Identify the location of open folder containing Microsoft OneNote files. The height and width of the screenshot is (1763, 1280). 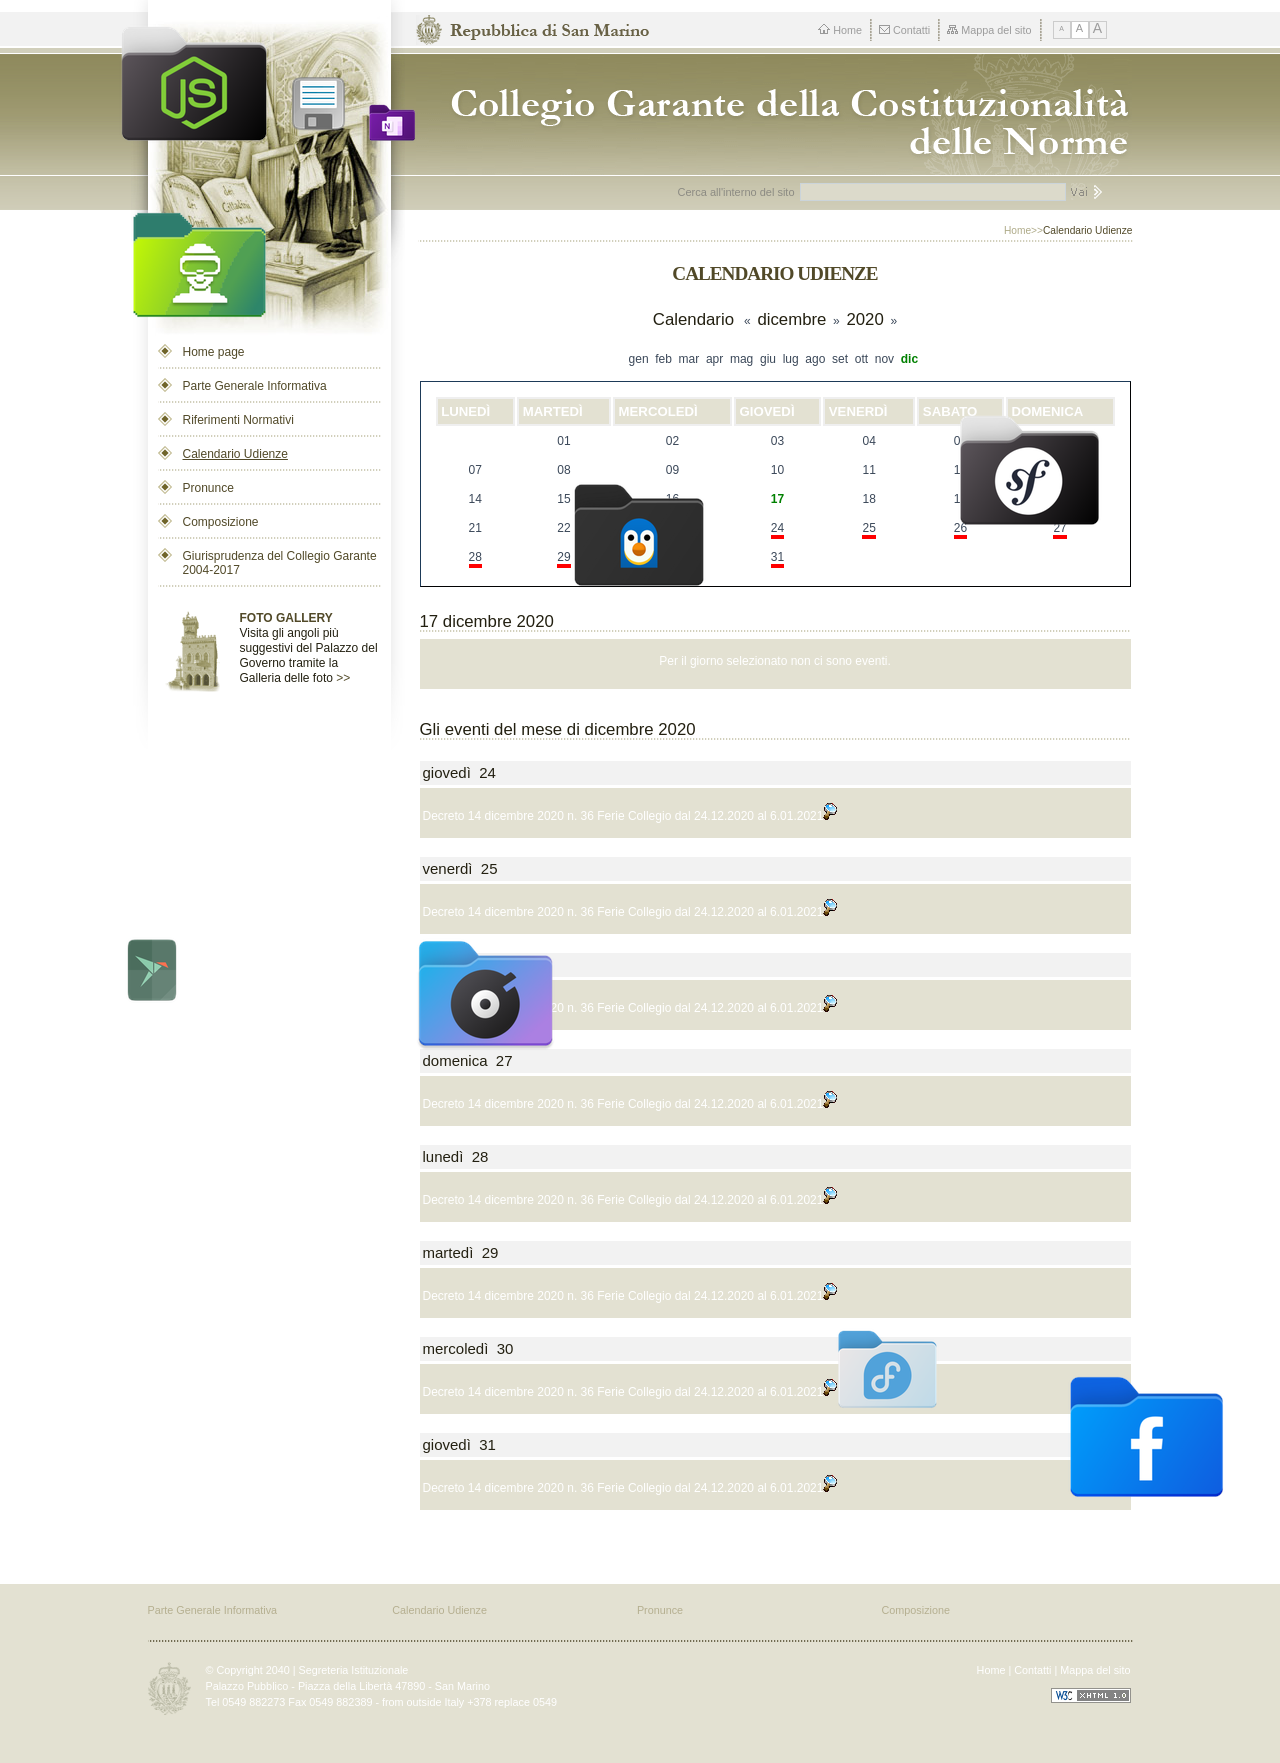
(392, 124).